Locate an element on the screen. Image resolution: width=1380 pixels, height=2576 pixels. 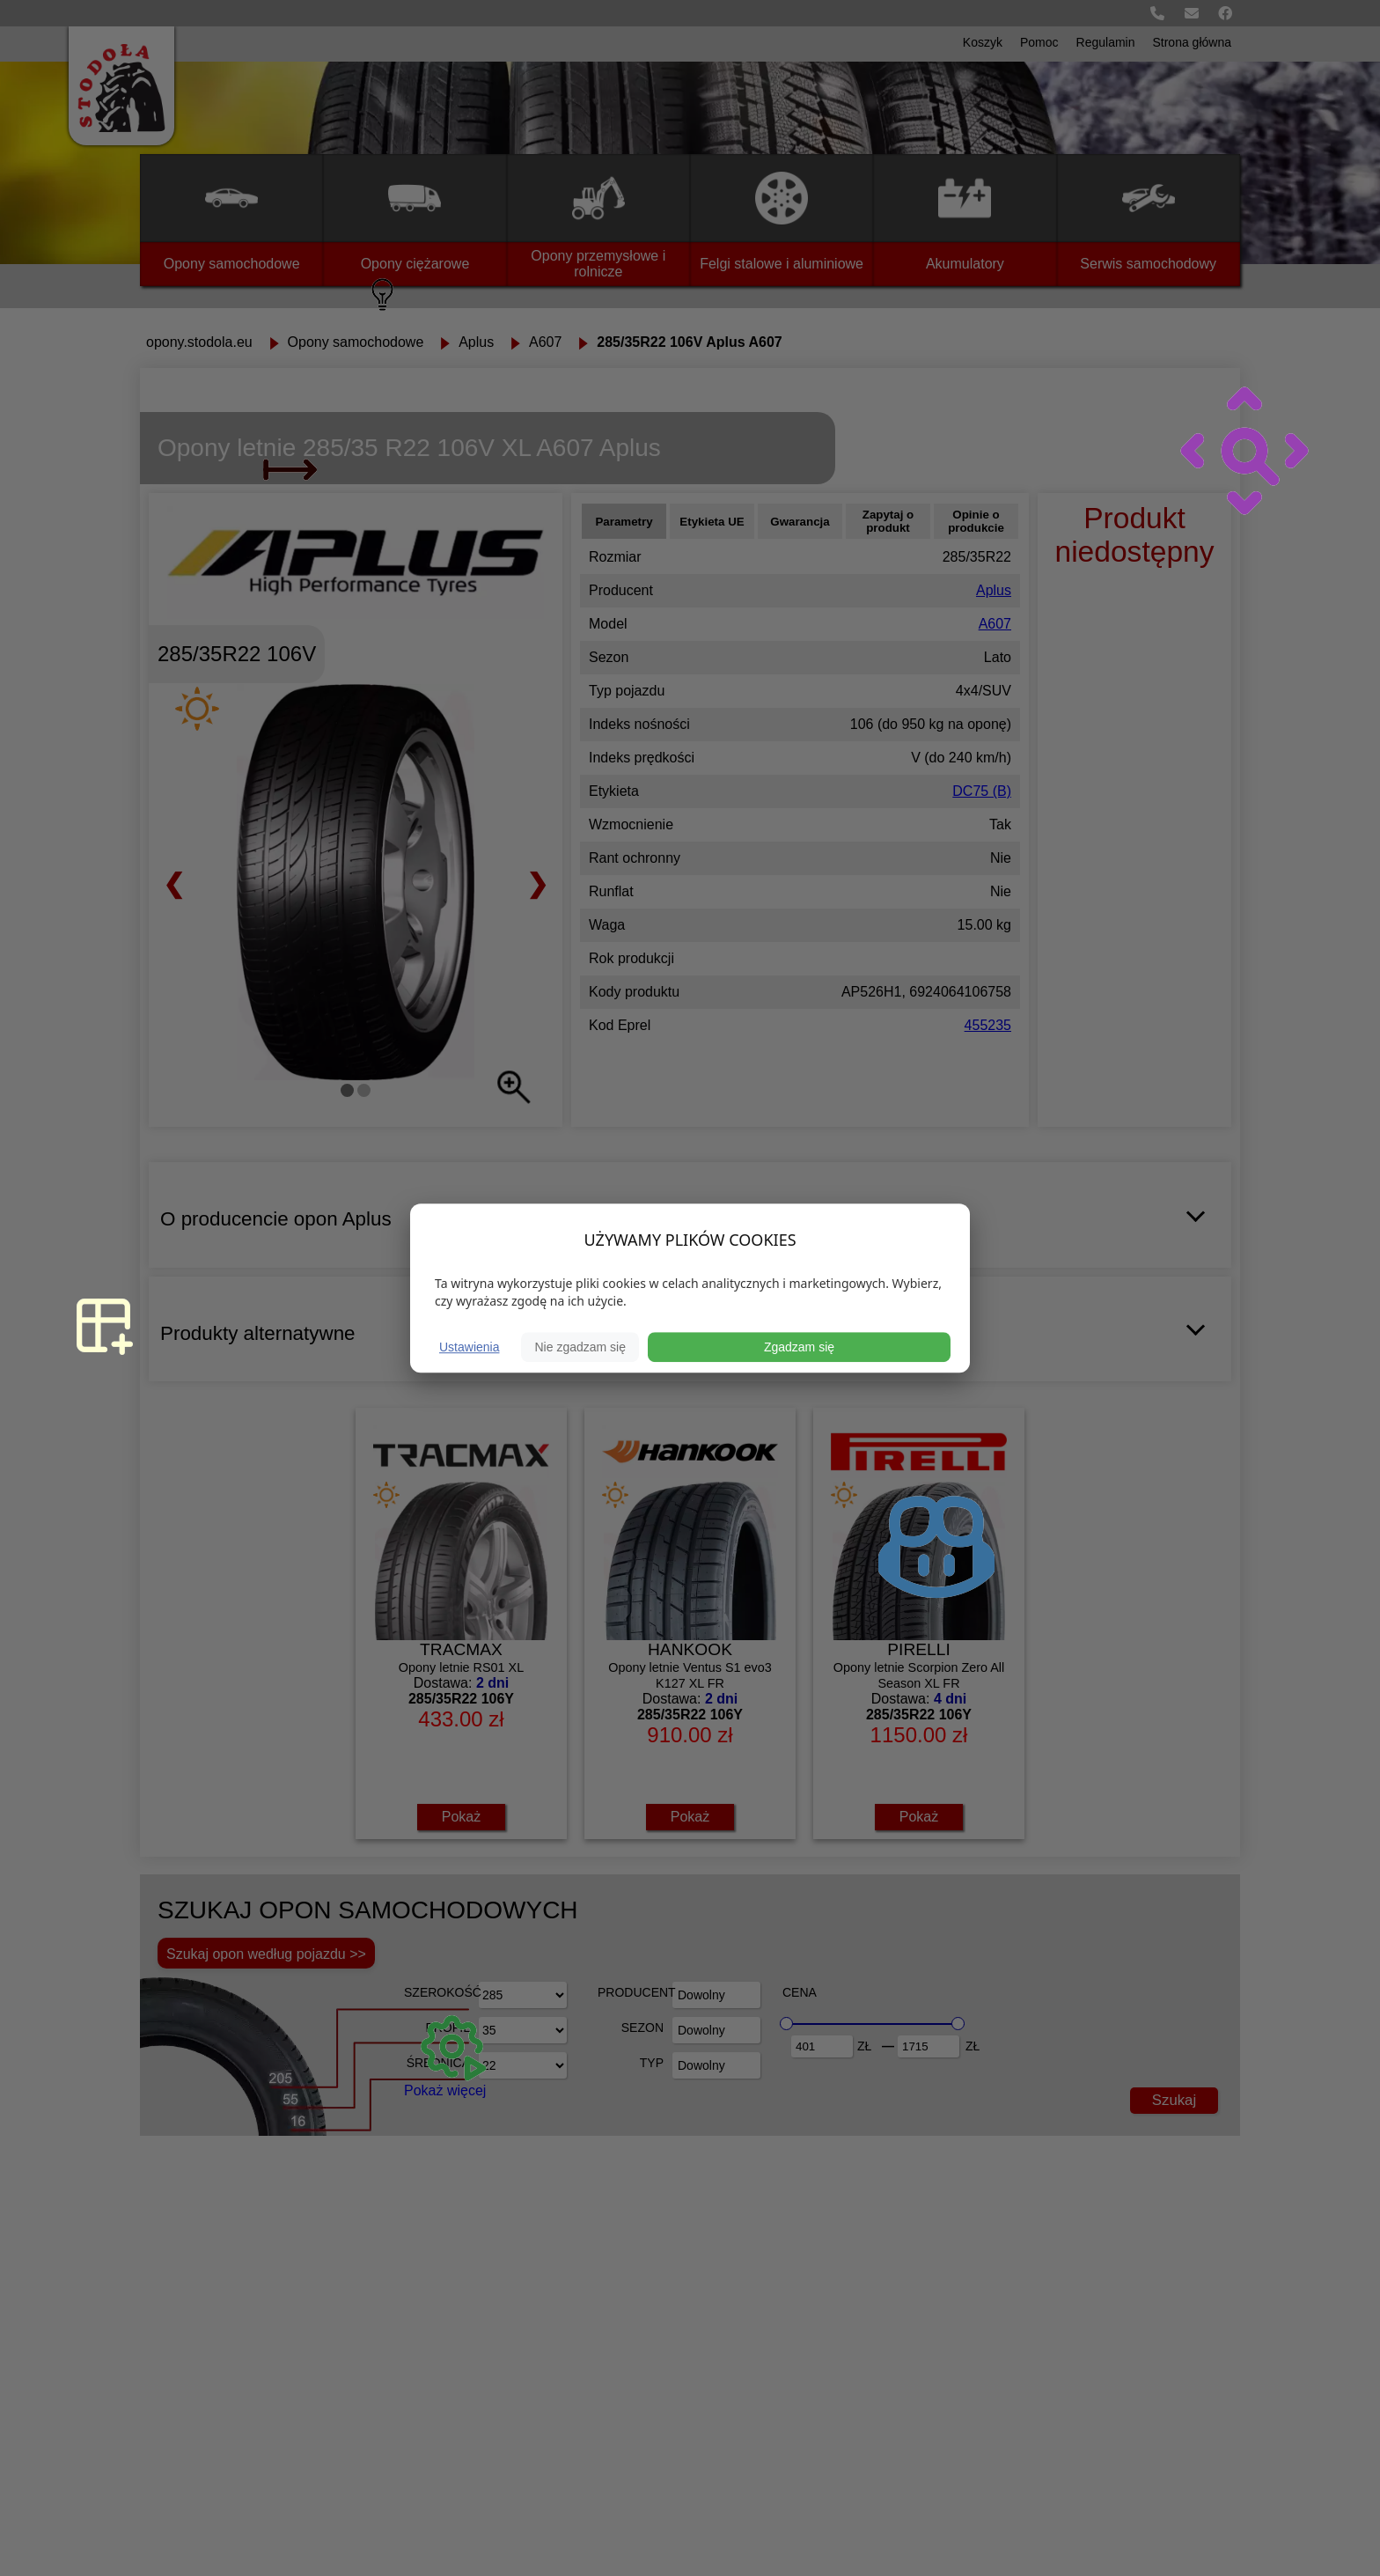
add a new table or spreadsheet is located at coordinates (103, 1325).